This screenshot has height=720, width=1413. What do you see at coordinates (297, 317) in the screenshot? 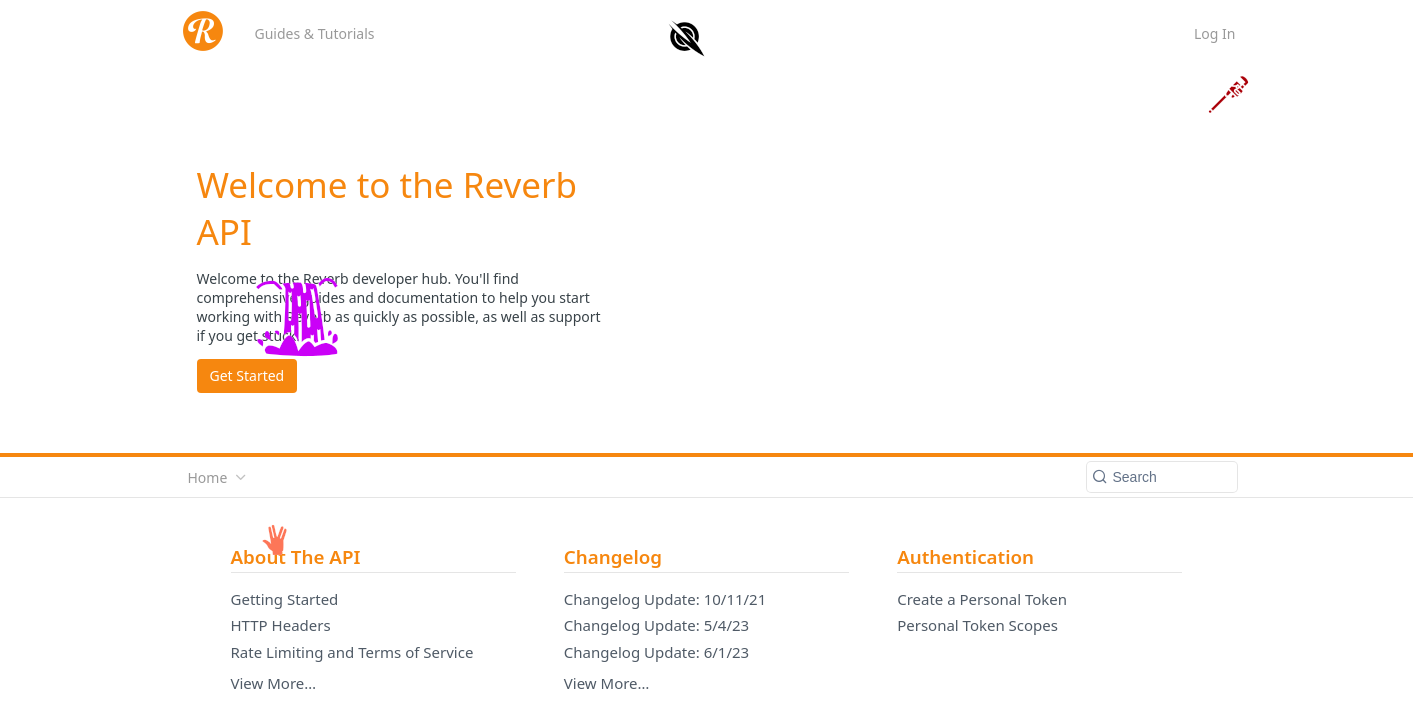
I see `view waterfall location or landmark` at bounding box center [297, 317].